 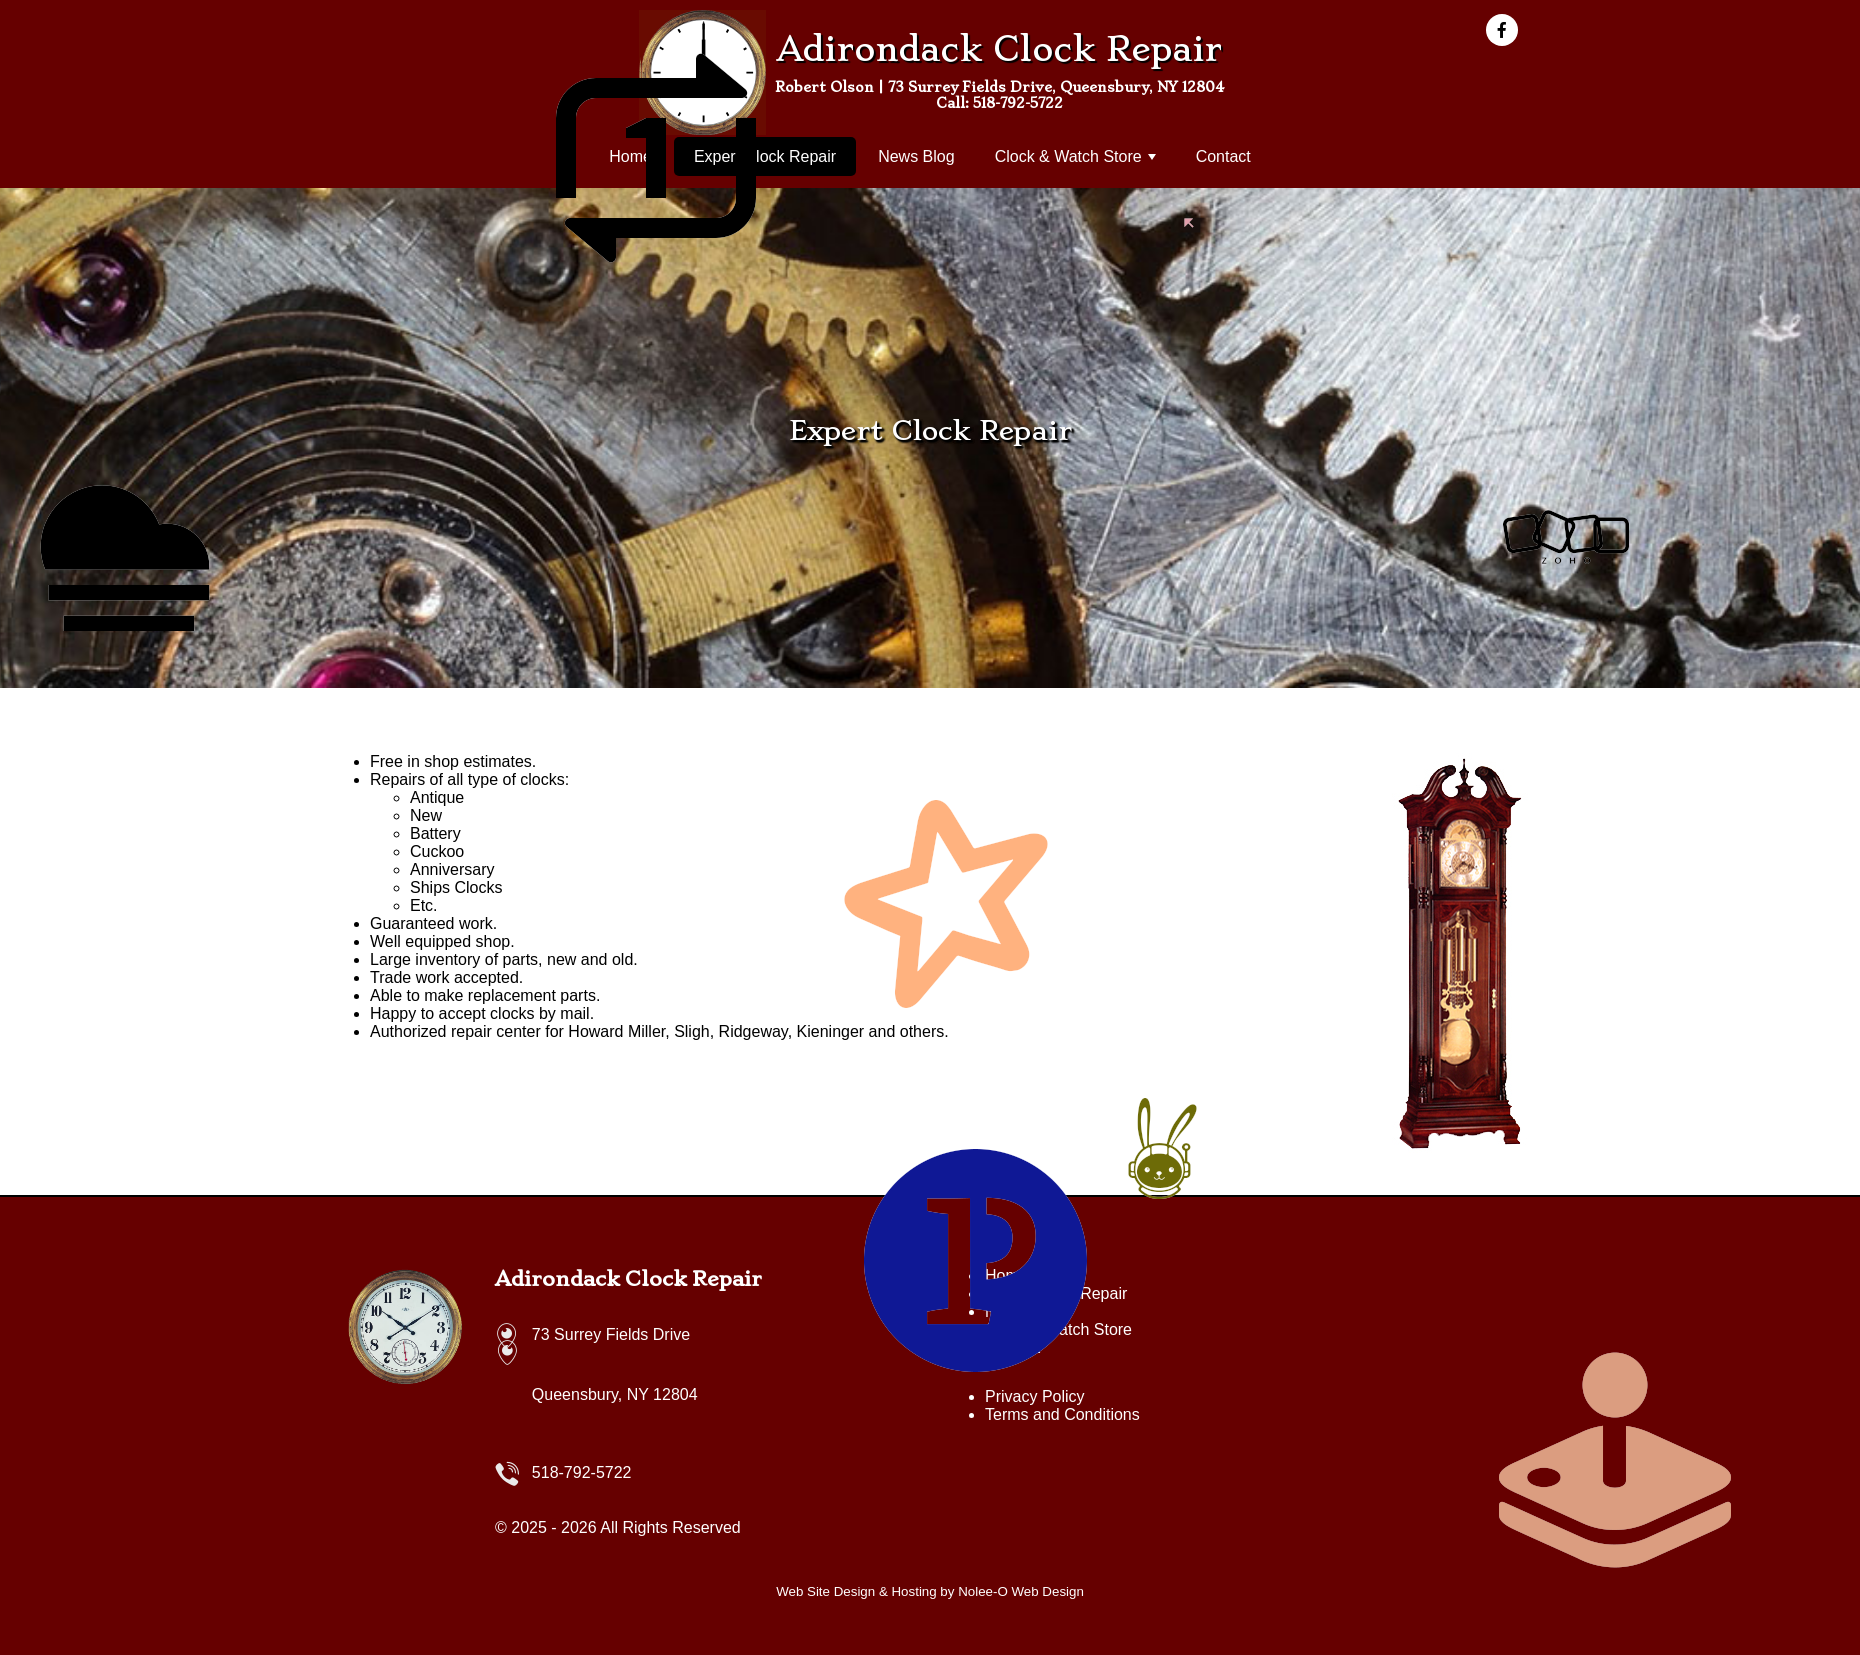 What do you see at coordinates (1615, 1460) in the screenshot?
I see `open Apple Arcade gaming service` at bounding box center [1615, 1460].